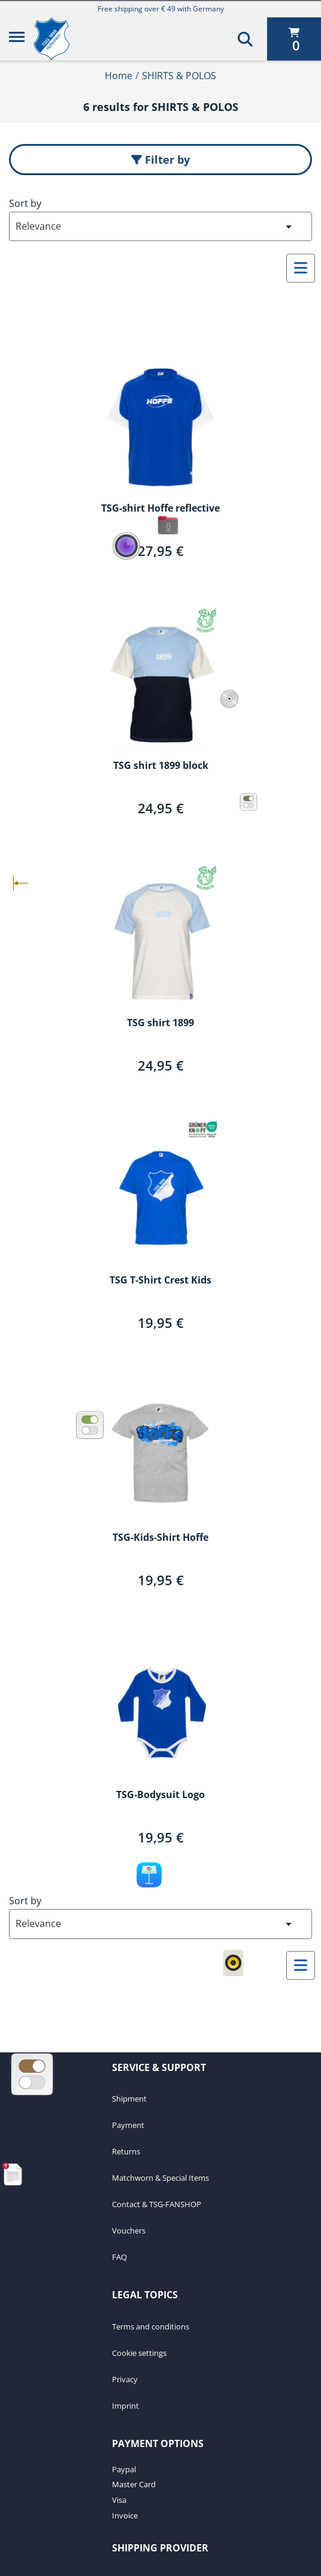  I want to click on open gnome tweaks settings, so click(32, 2074).